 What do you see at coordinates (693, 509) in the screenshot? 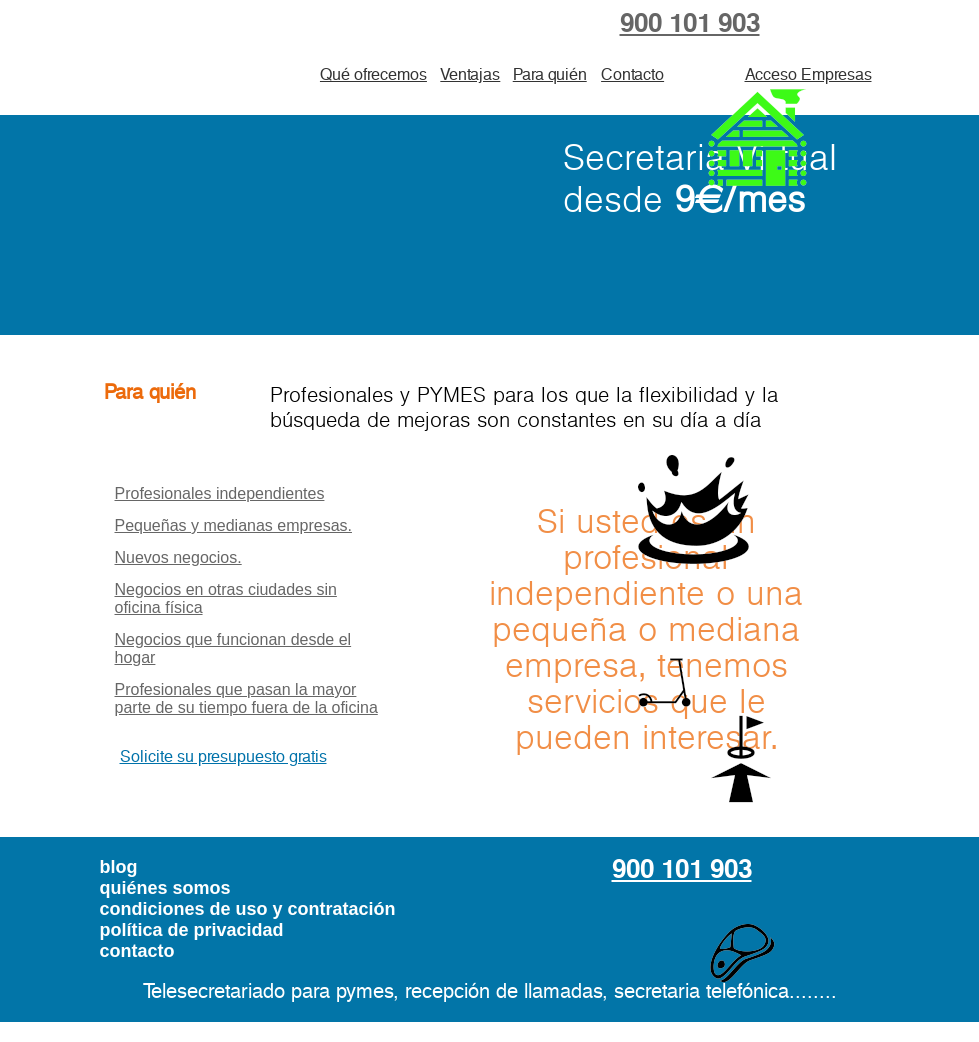
I see `water effect or splash animation trigger` at bounding box center [693, 509].